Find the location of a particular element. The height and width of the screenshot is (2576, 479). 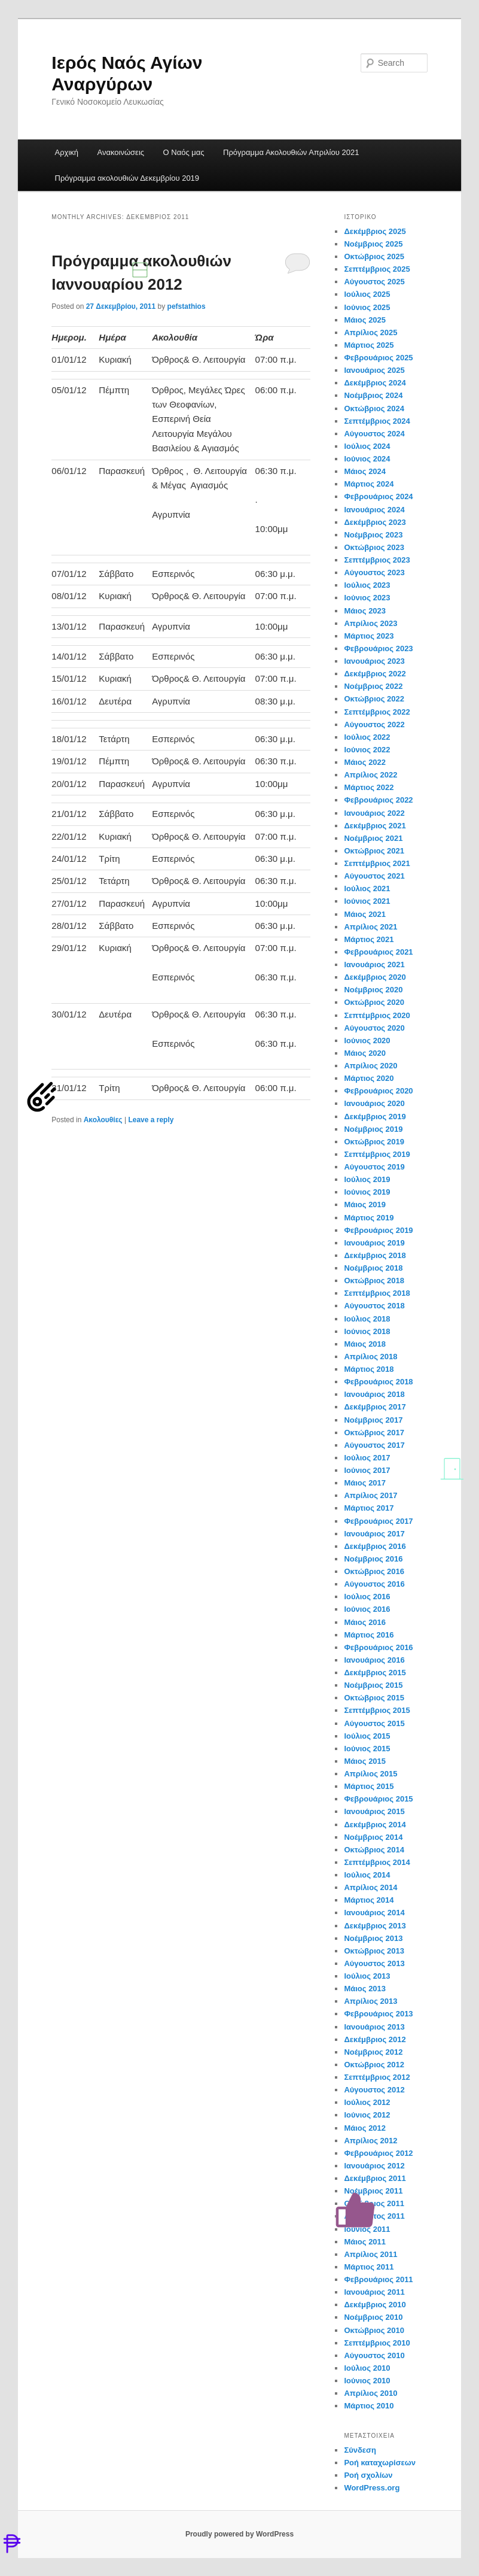

split view horizontally is located at coordinates (140, 270).